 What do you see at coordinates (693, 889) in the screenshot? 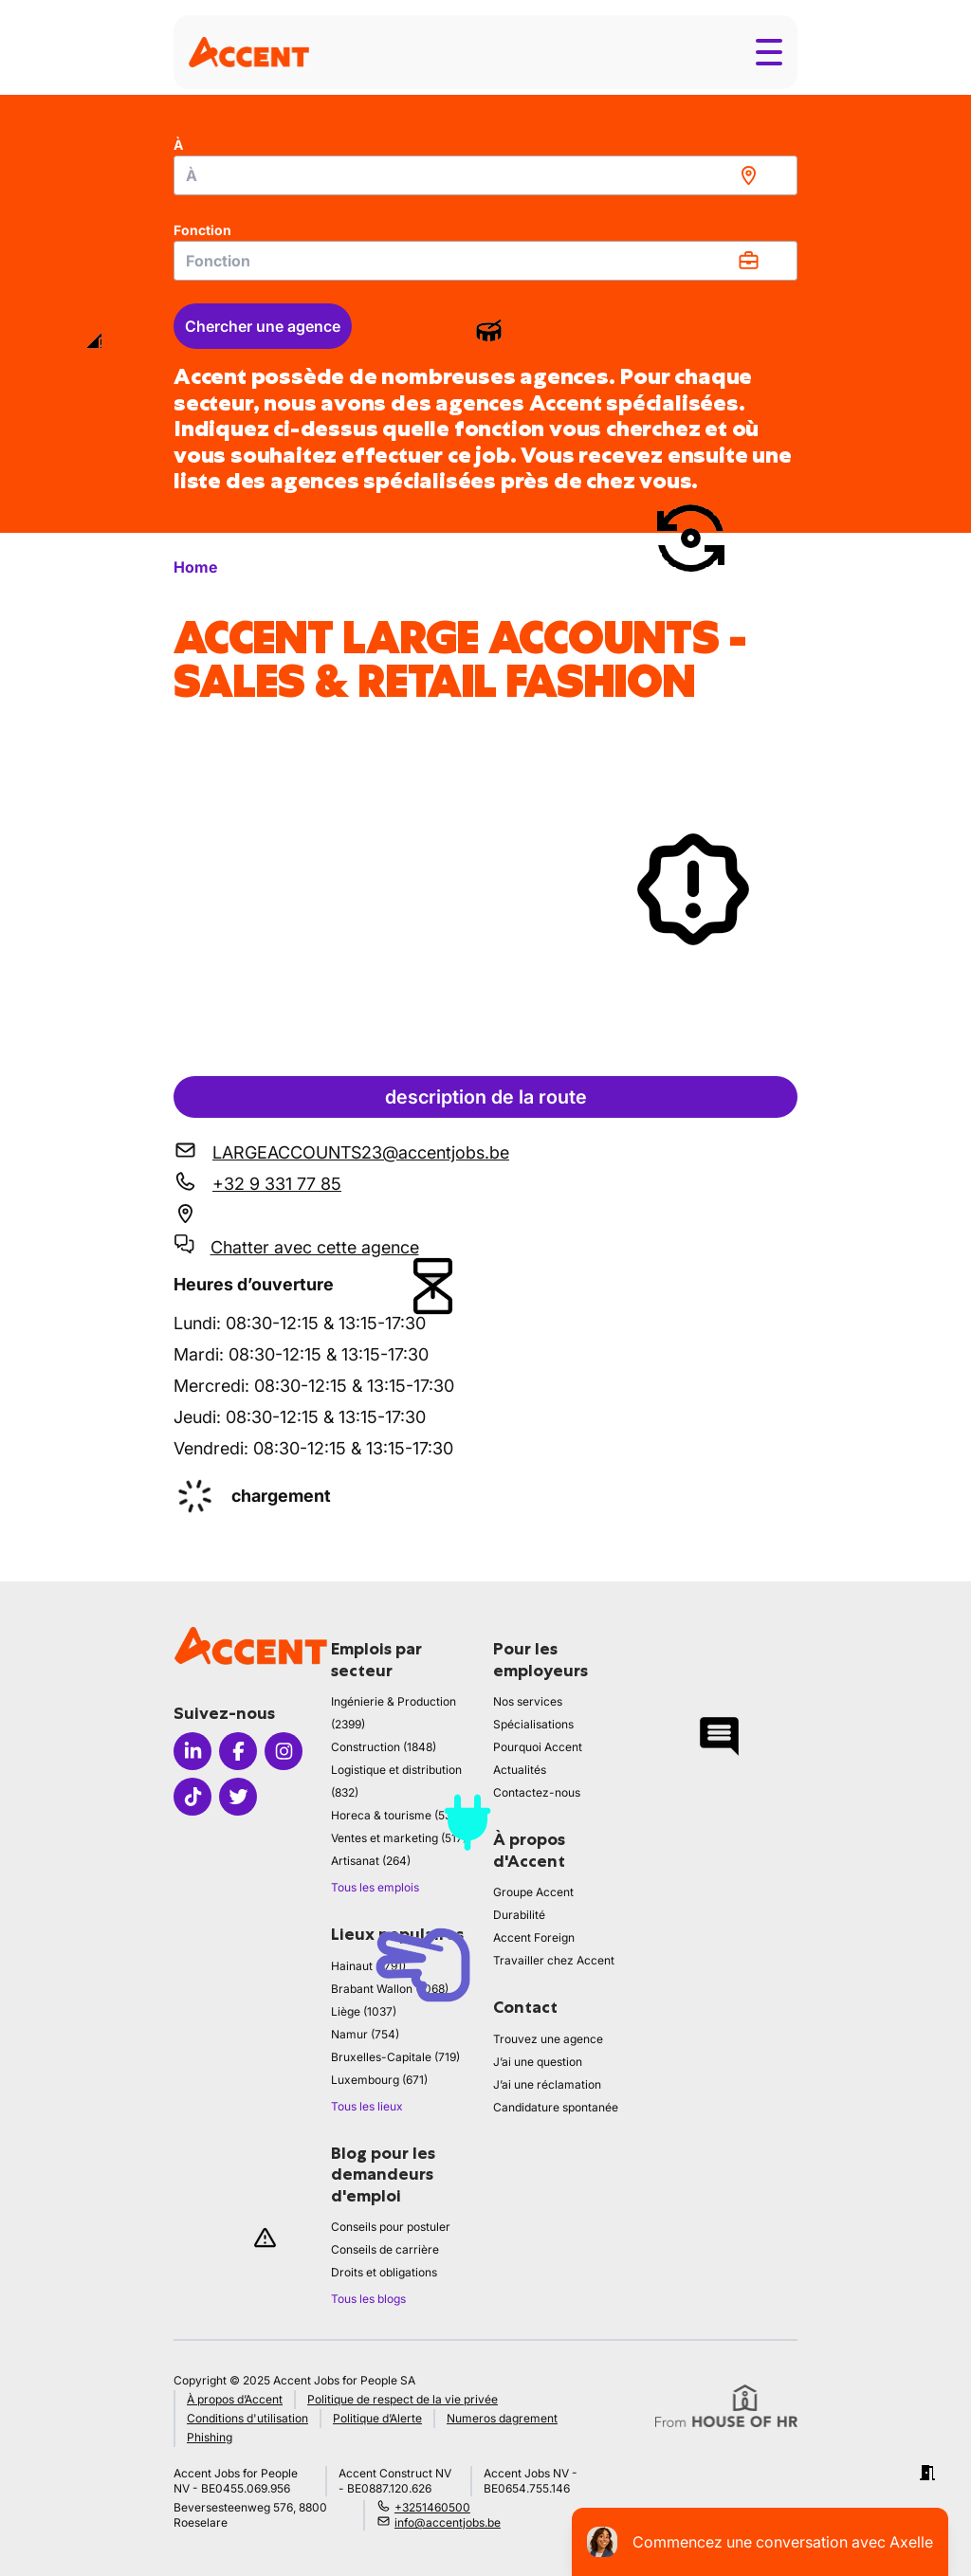
I see `indicates a warning or alert requiring attention` at bounding box center [693, 889].